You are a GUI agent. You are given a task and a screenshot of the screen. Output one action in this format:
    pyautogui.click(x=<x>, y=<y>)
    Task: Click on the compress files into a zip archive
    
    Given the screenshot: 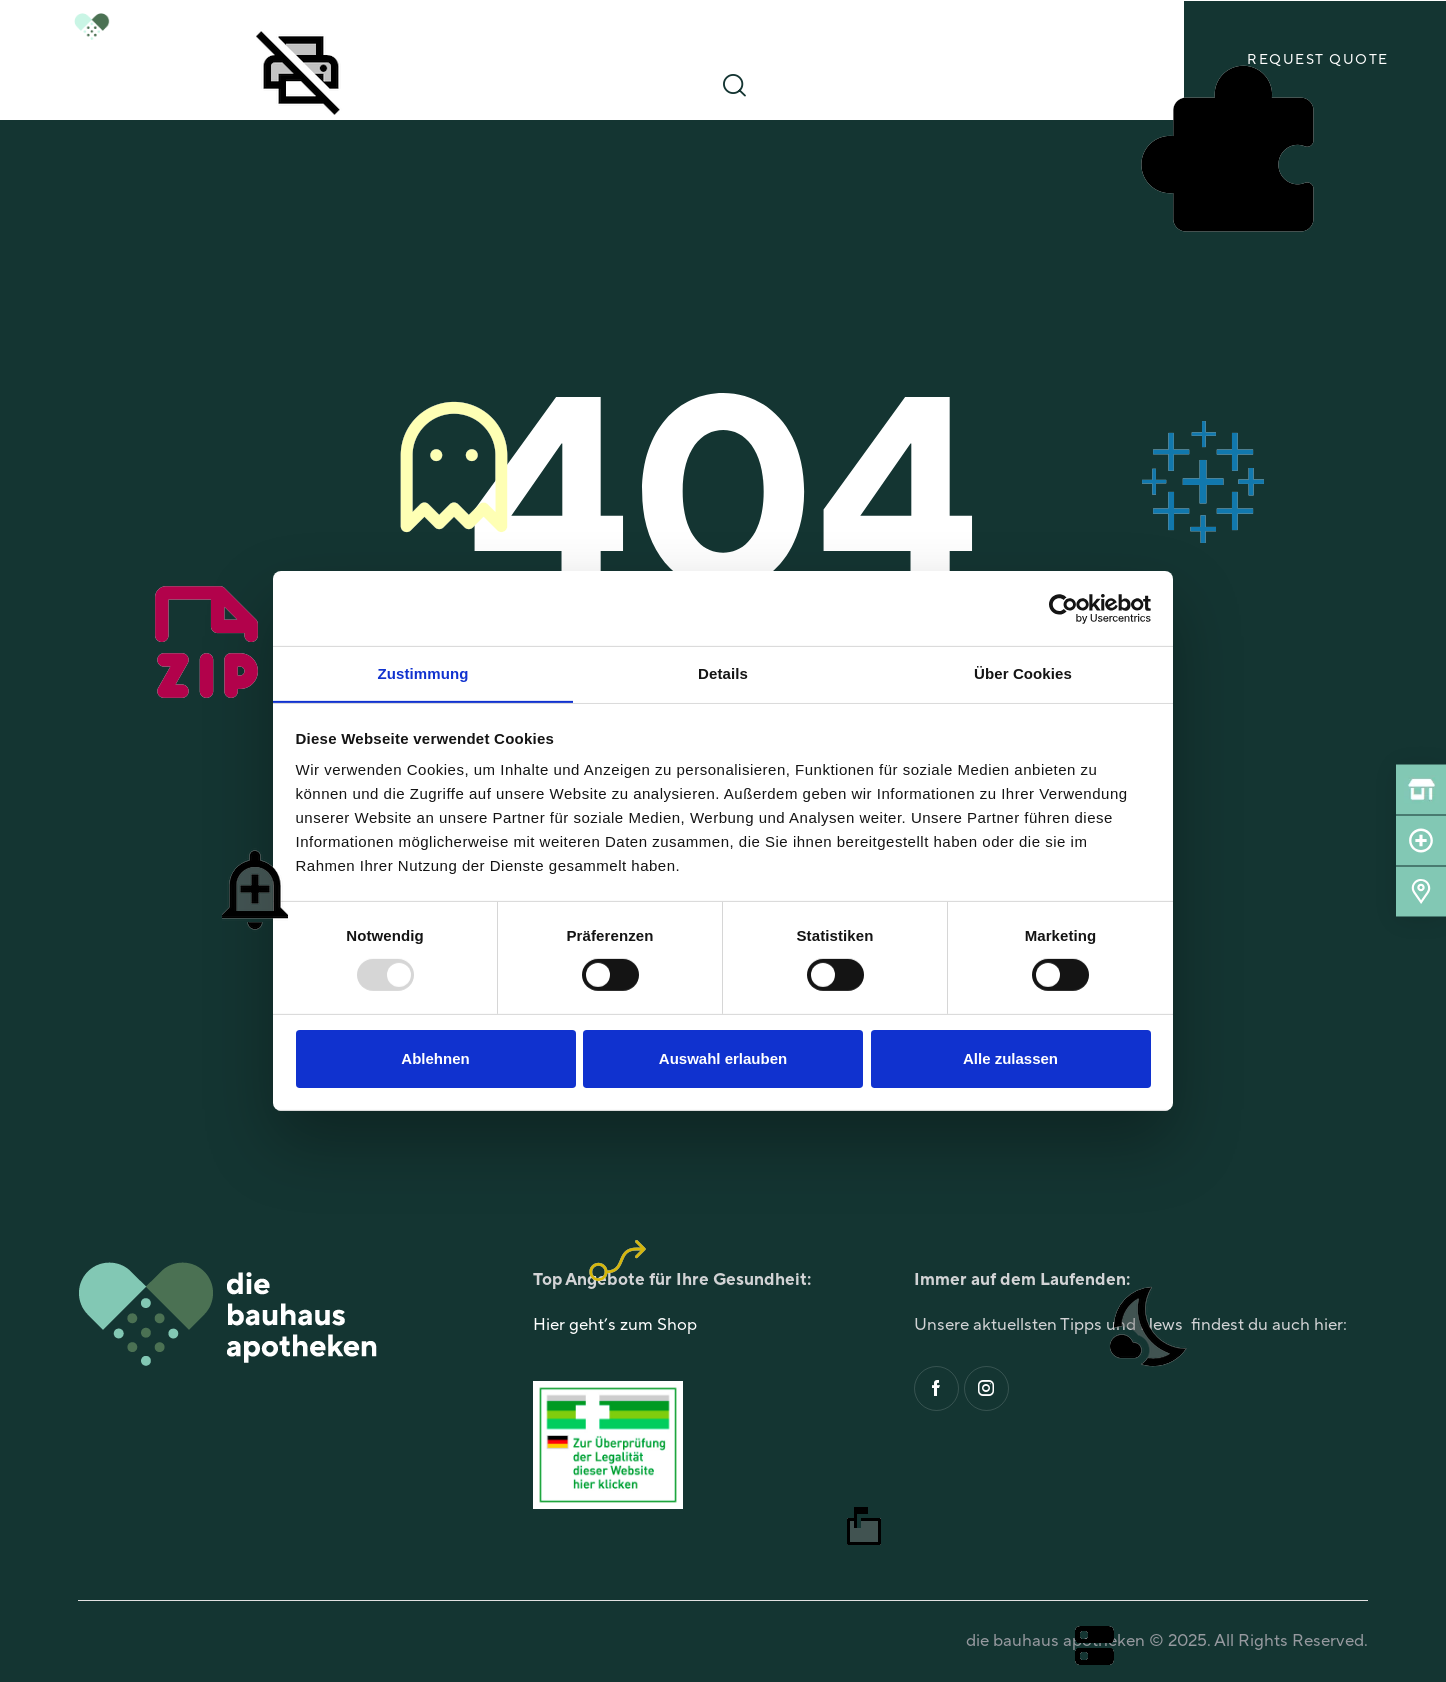 What is the action you would take?
    pyautogui.click(x=206, y=646)
    